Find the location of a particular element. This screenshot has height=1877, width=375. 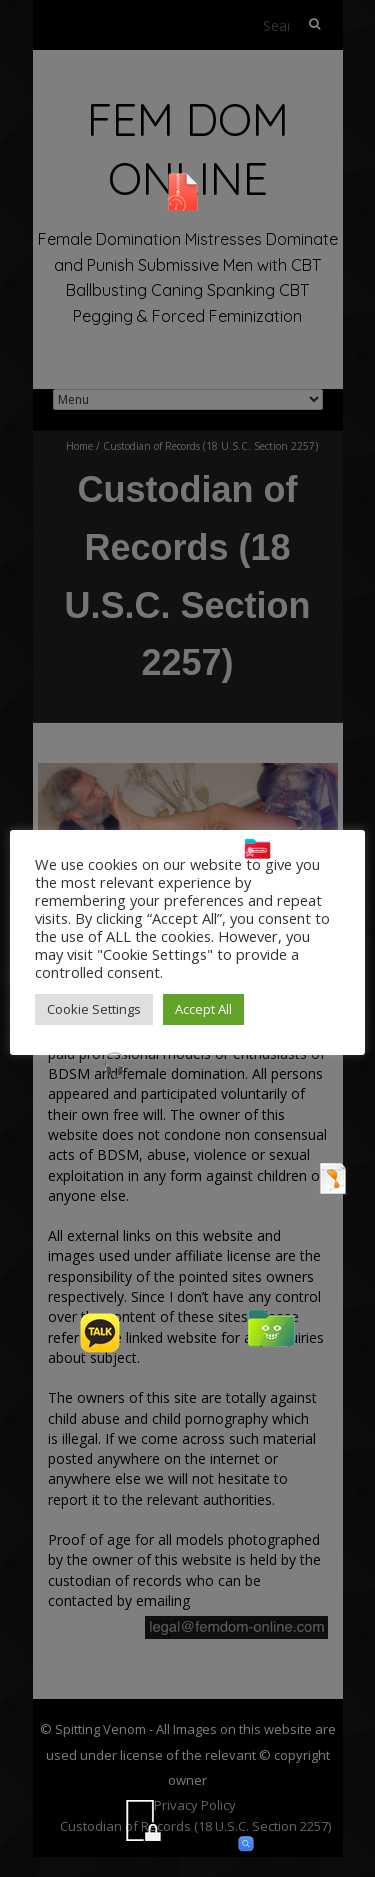

open search preferences or settings is located at coordinates (246, 1844).